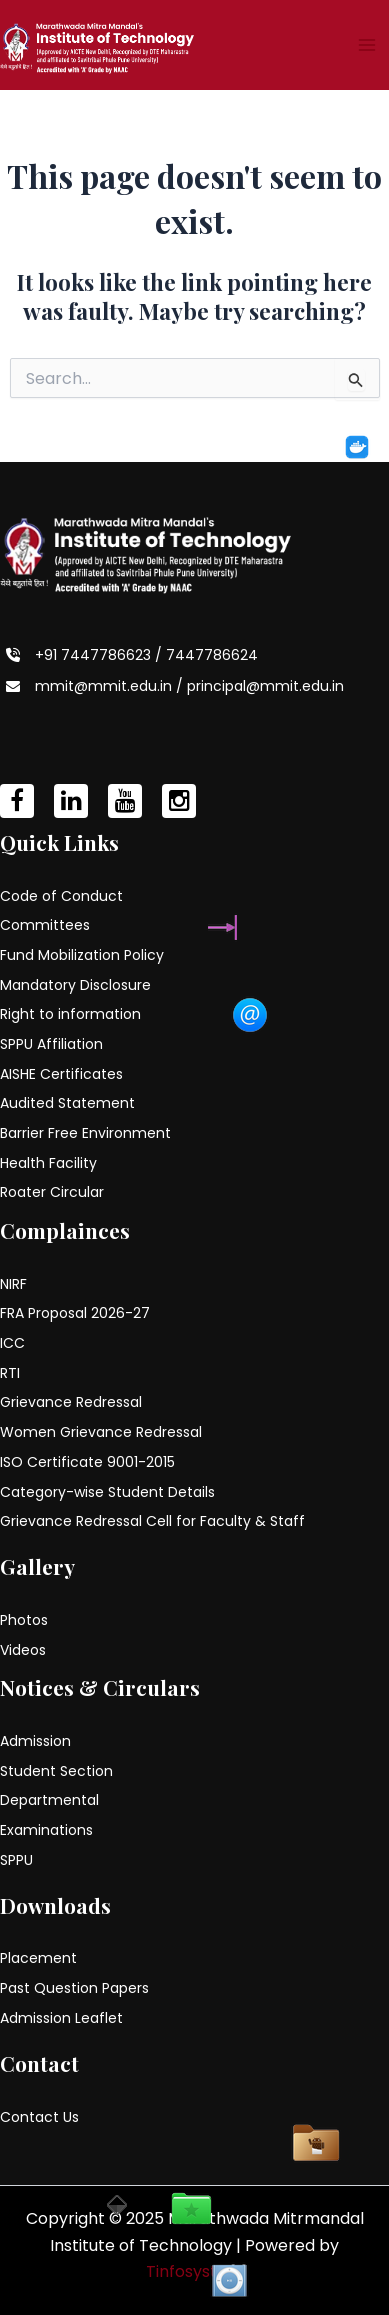  Describe the element at coordinates (250, 1015) in the screenshot. I see `manage your internet accounts` at that location.